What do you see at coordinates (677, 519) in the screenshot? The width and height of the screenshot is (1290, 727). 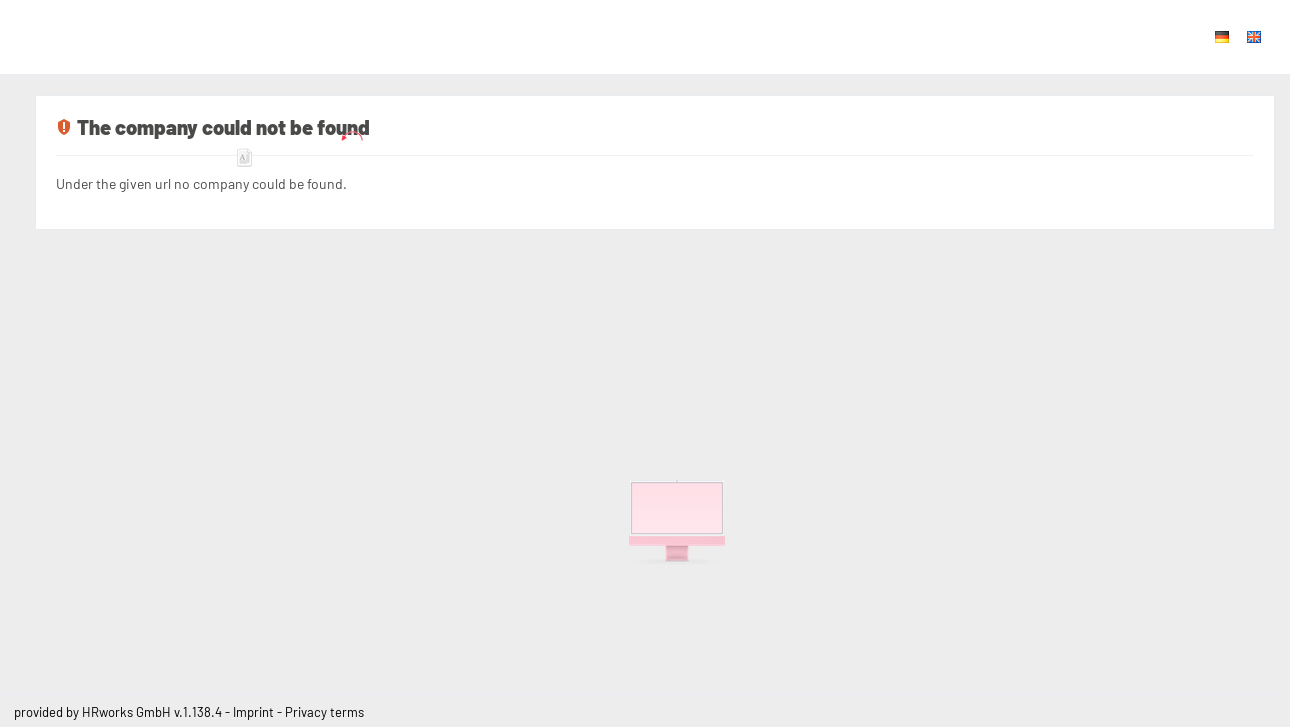 I see `indicates this mac in system preferences or finder` at bounding box center [677, 519].